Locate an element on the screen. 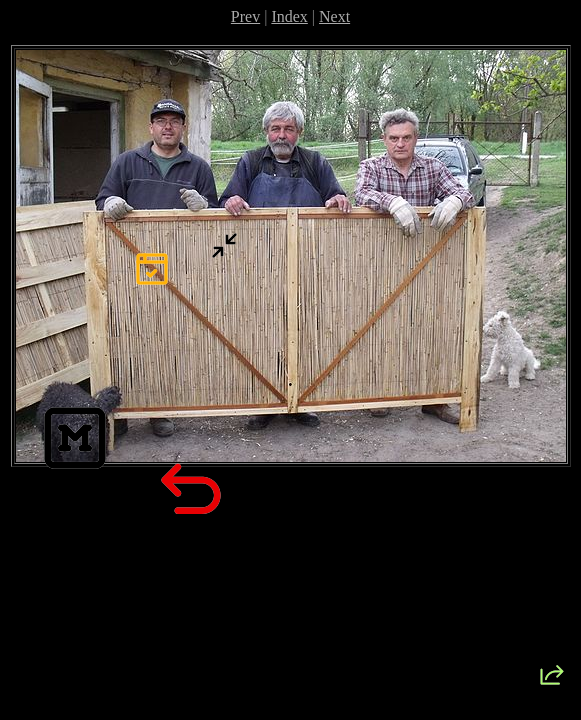 The width and height of the screenshot is (581, 720). minimize or collapse the current window is located at coordinates (224, 245).